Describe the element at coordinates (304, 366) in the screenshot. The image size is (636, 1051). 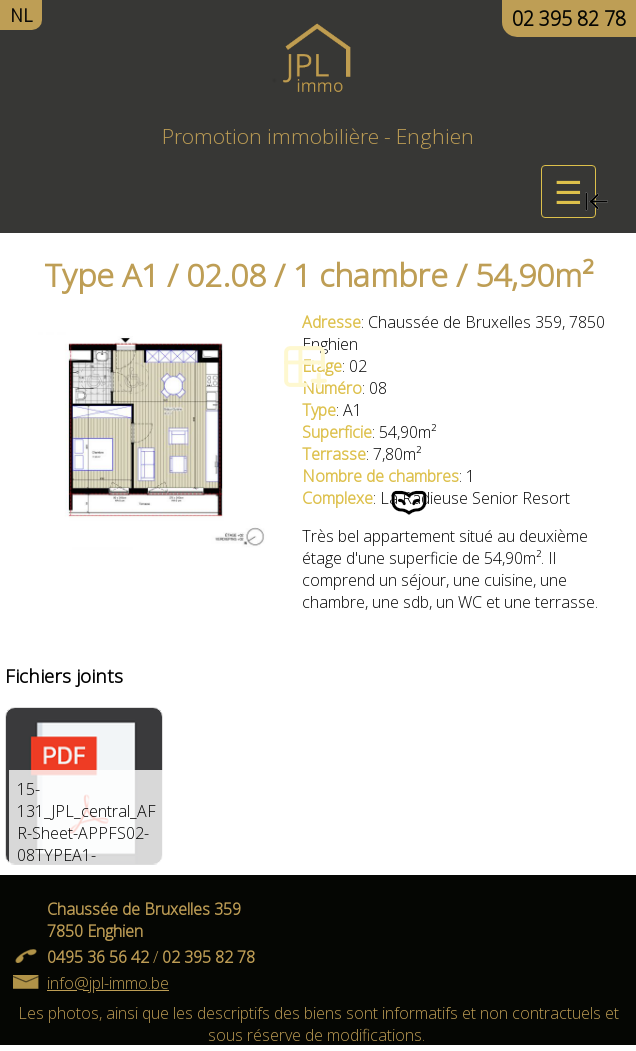
I see `add a new table or spreadsheet` at that location.